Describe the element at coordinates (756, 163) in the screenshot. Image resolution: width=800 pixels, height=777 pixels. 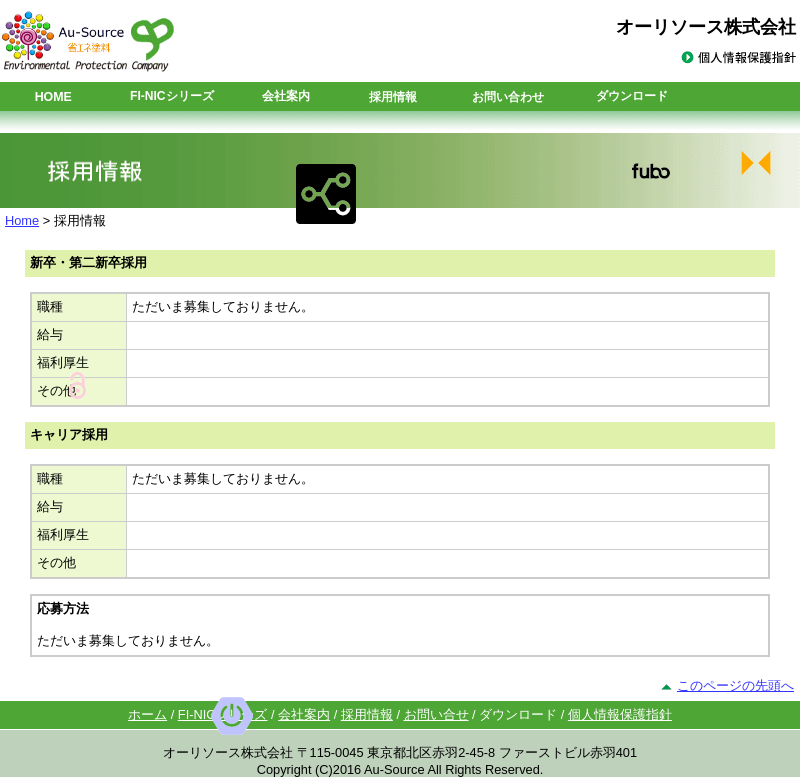
I see `collapse or contract a panel horizontally` at that location.